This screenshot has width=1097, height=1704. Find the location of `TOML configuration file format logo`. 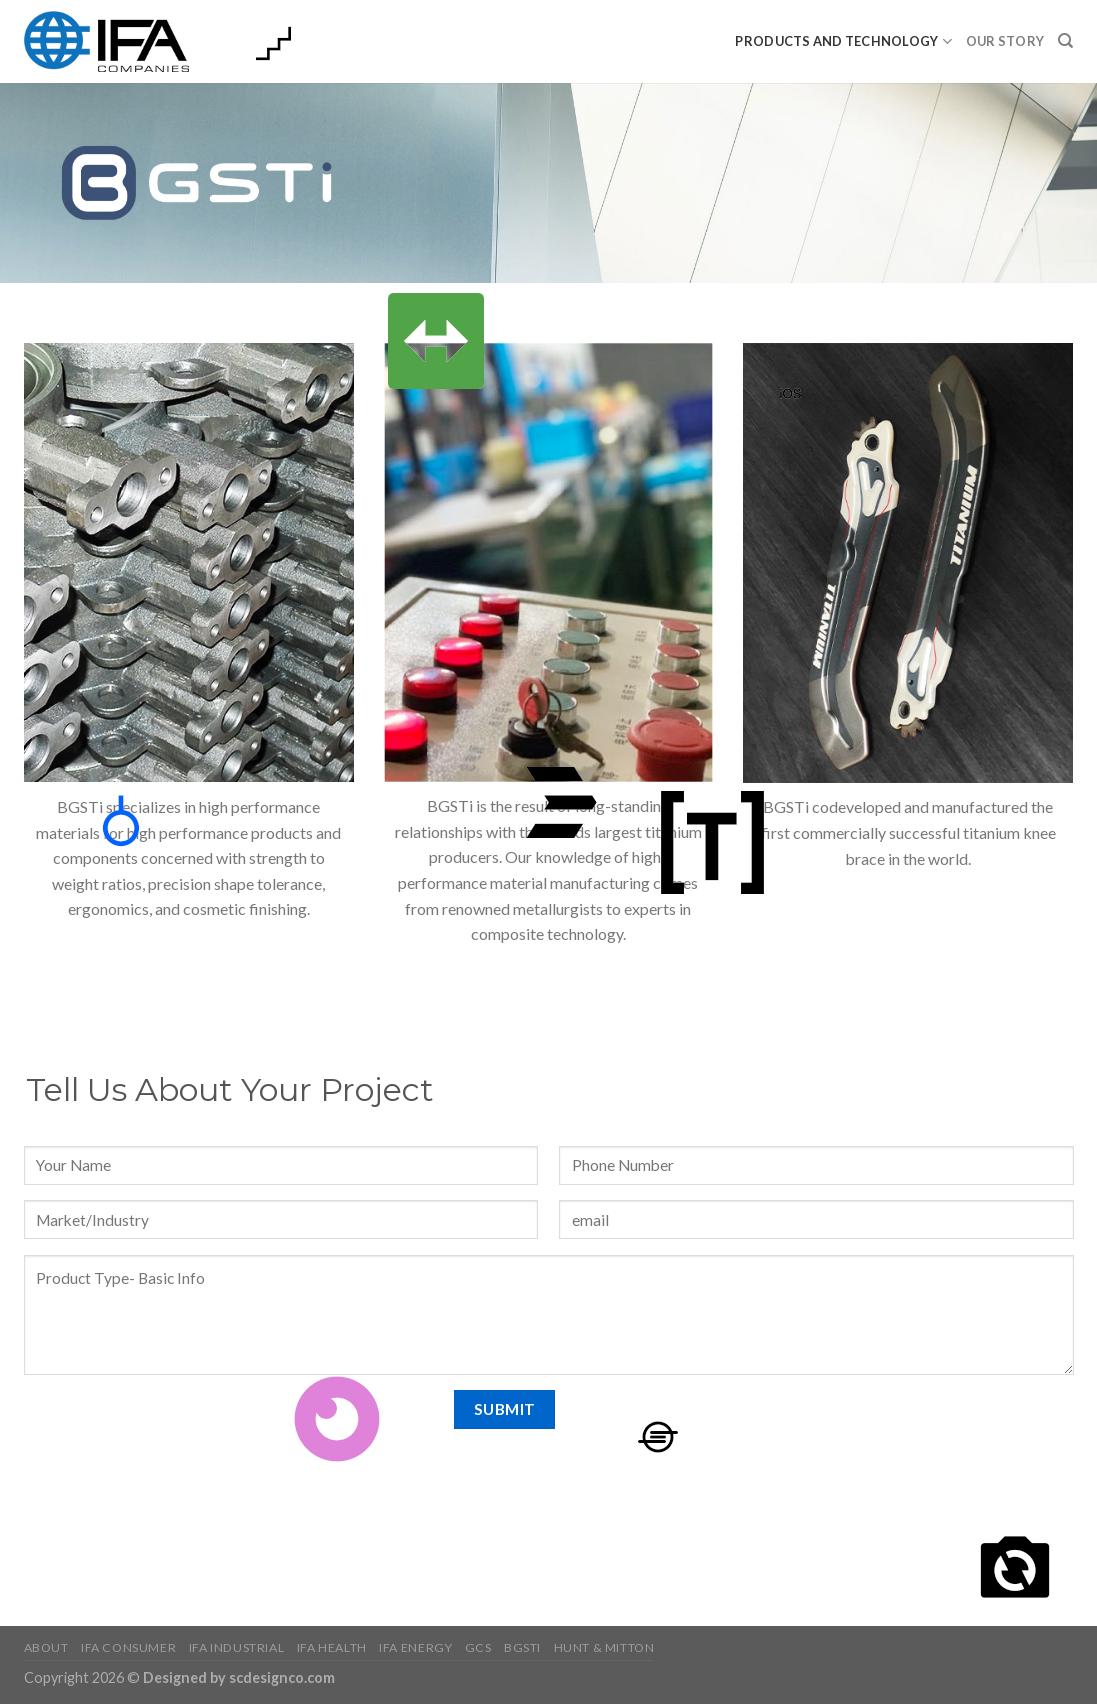

TOML configuration file format logo is located at coordinates (712, 842).